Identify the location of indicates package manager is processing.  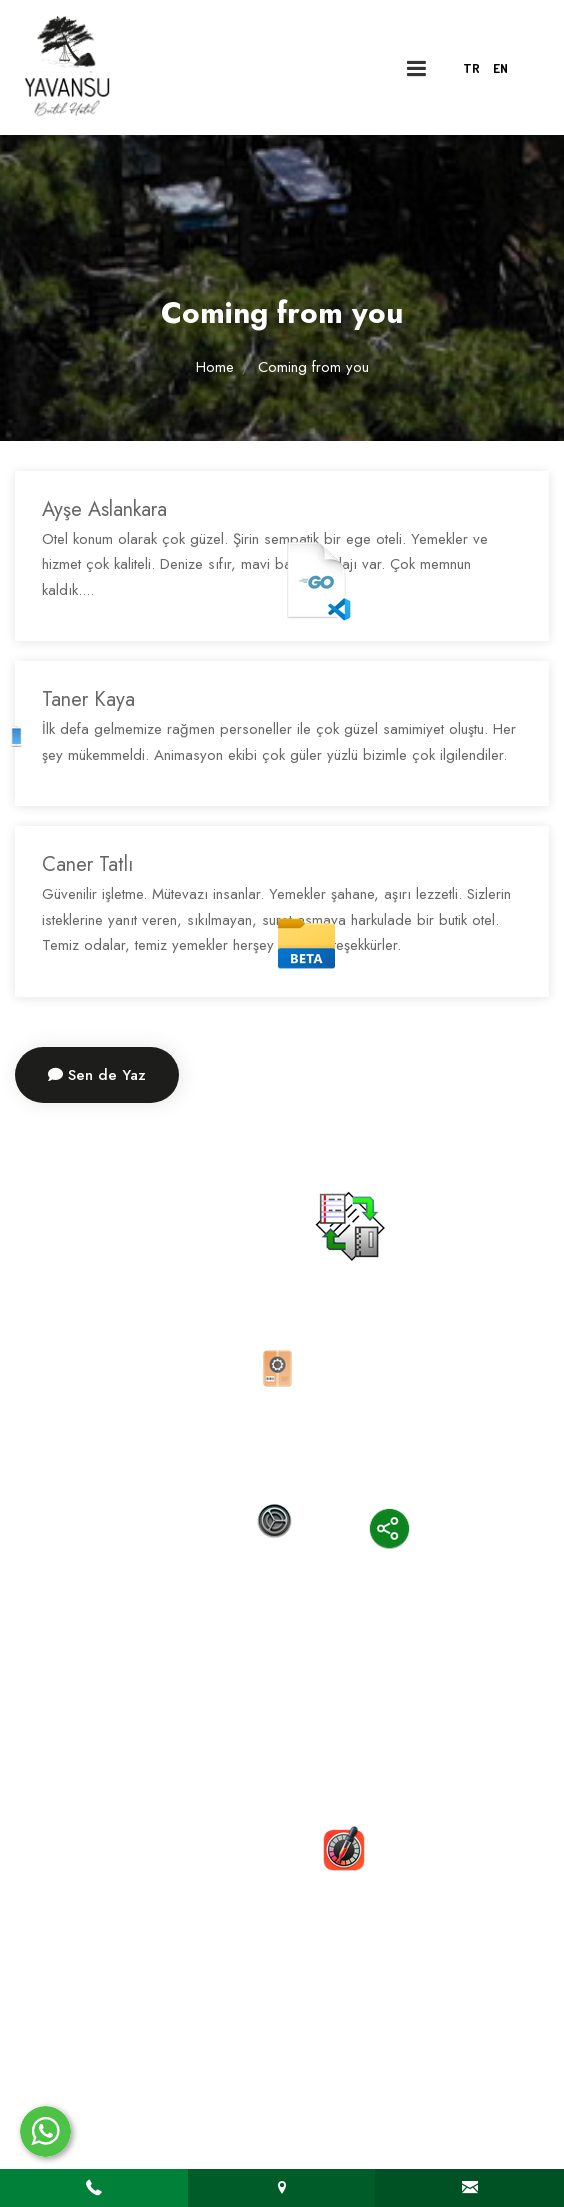
(277, 1368).